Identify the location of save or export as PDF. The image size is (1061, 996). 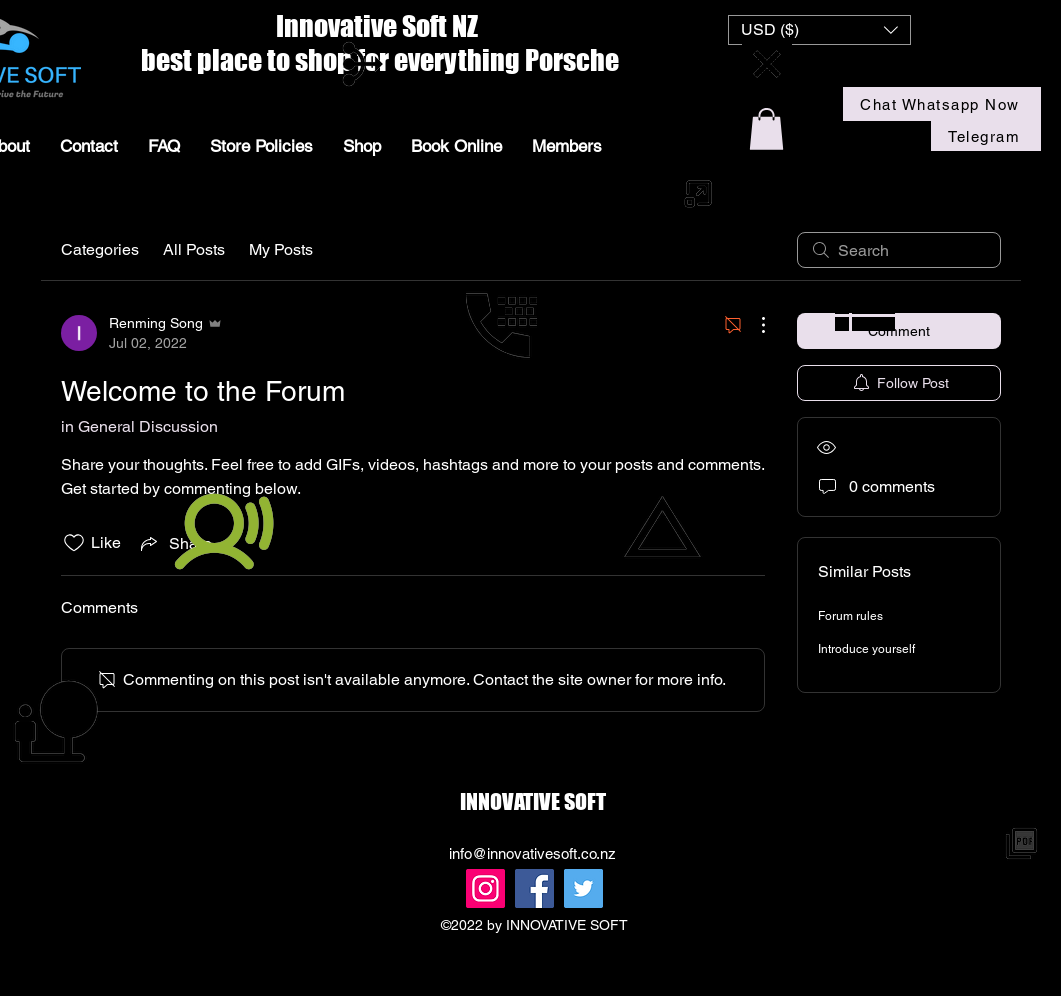
(1021, 843).